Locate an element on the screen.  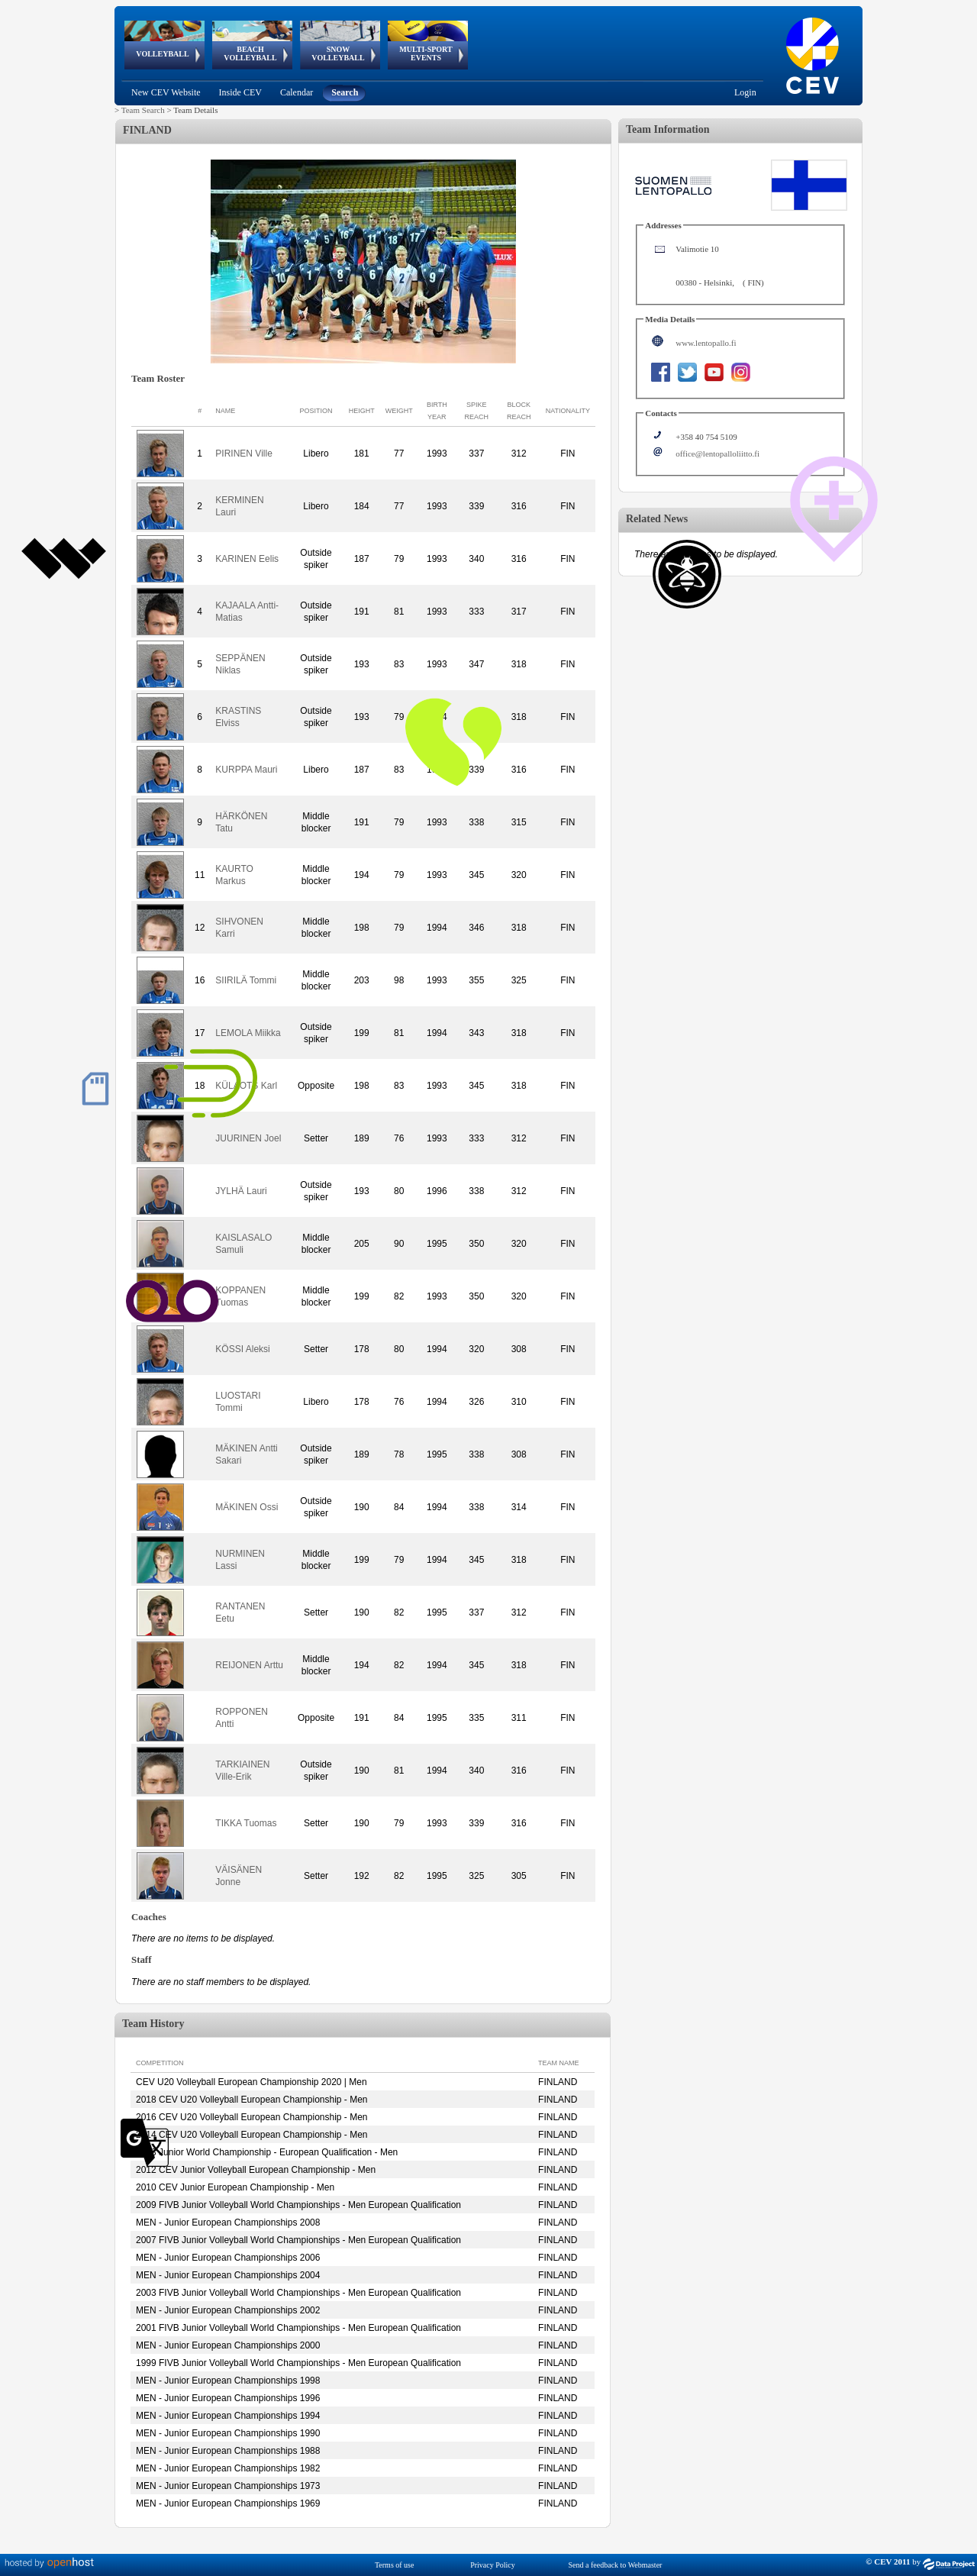
access voicemail messages is located at coordinates (172, 1303).